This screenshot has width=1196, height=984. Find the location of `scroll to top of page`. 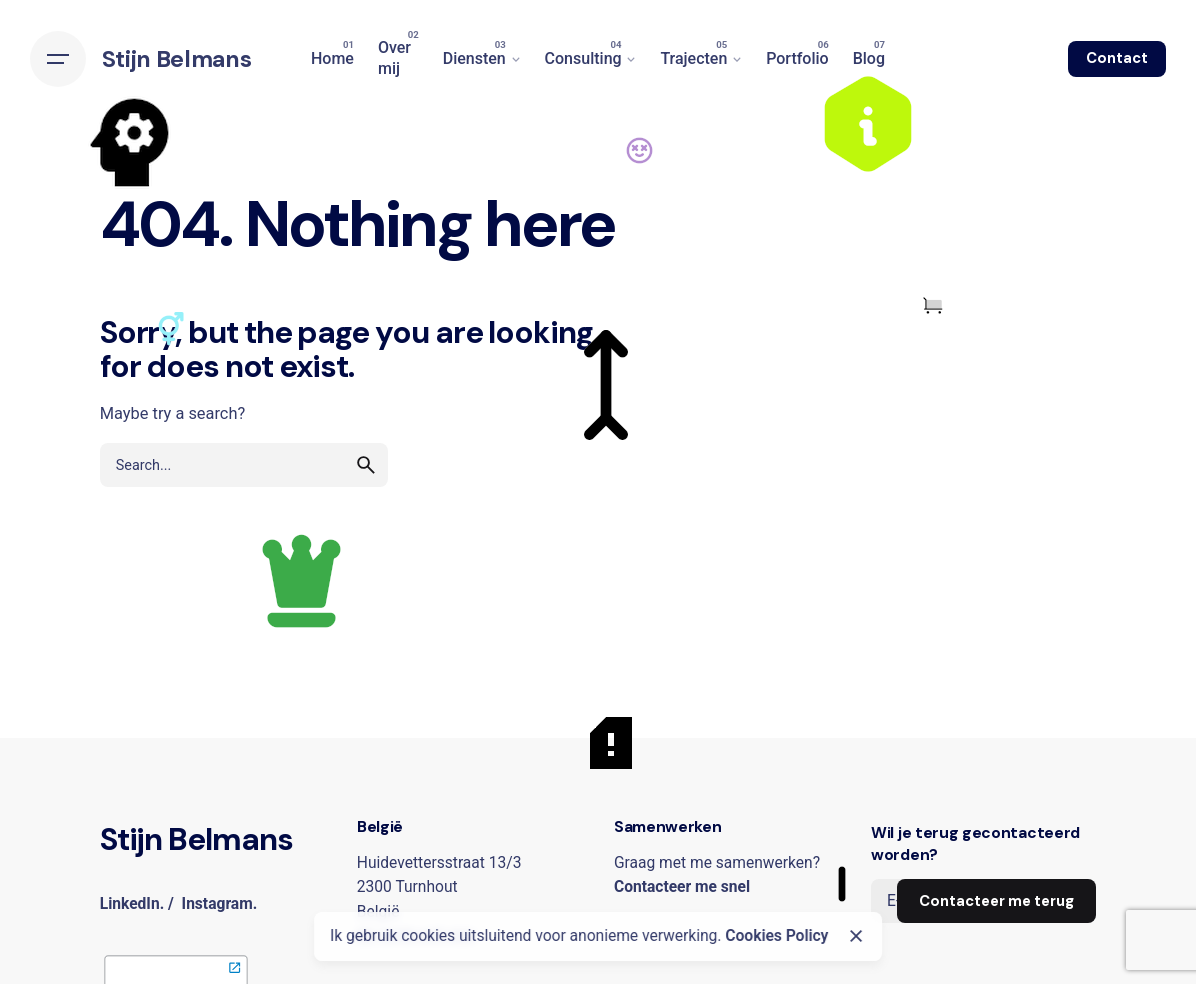

scroll to top of page is located at coordinates (606, 385).